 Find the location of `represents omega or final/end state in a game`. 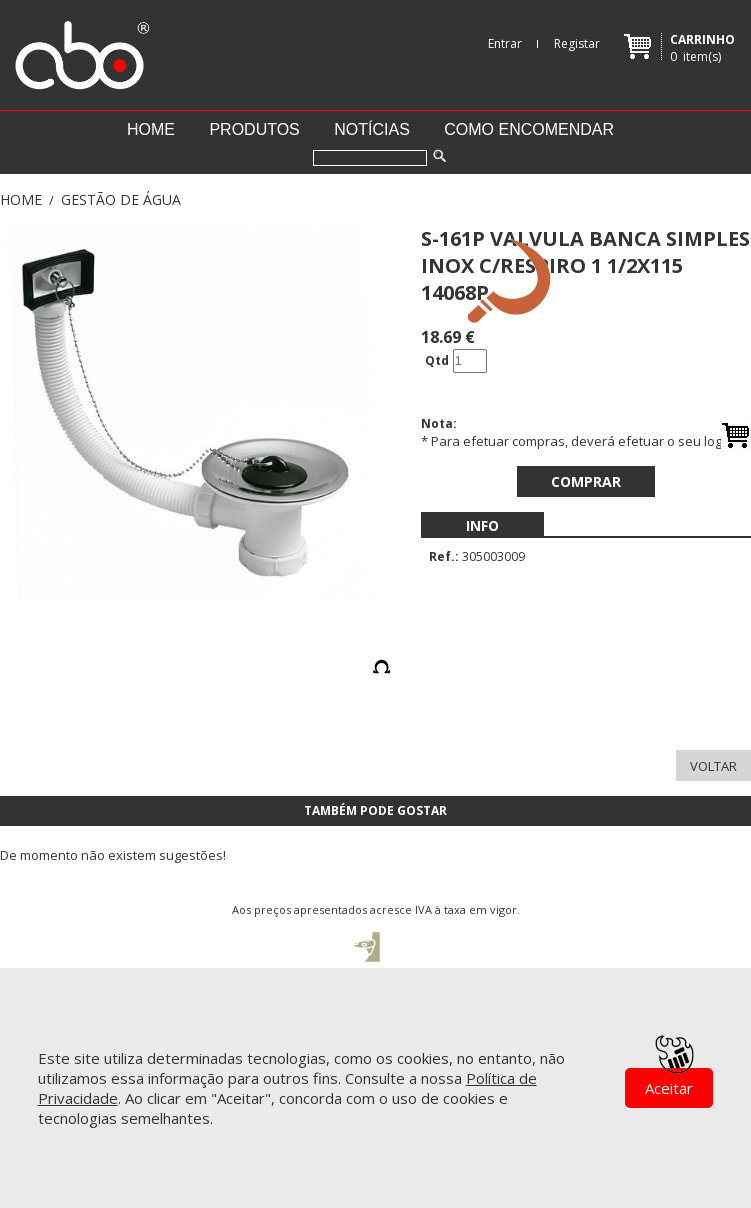

represents omega or final/end state in a game is located at coordinates (381, 666).